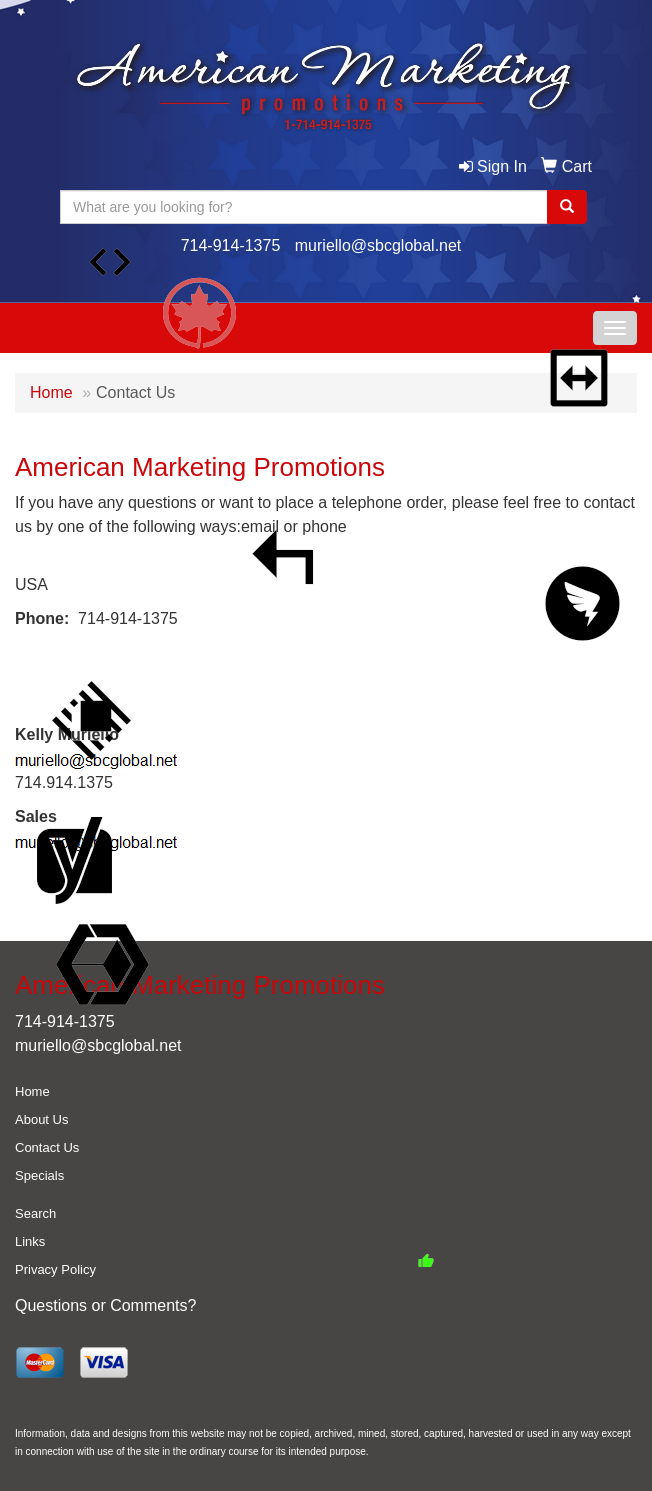  What do you see at coordinates (110, 262) in the screenshot?
I see `expand content horizontally` at bounding box center [110, 262].